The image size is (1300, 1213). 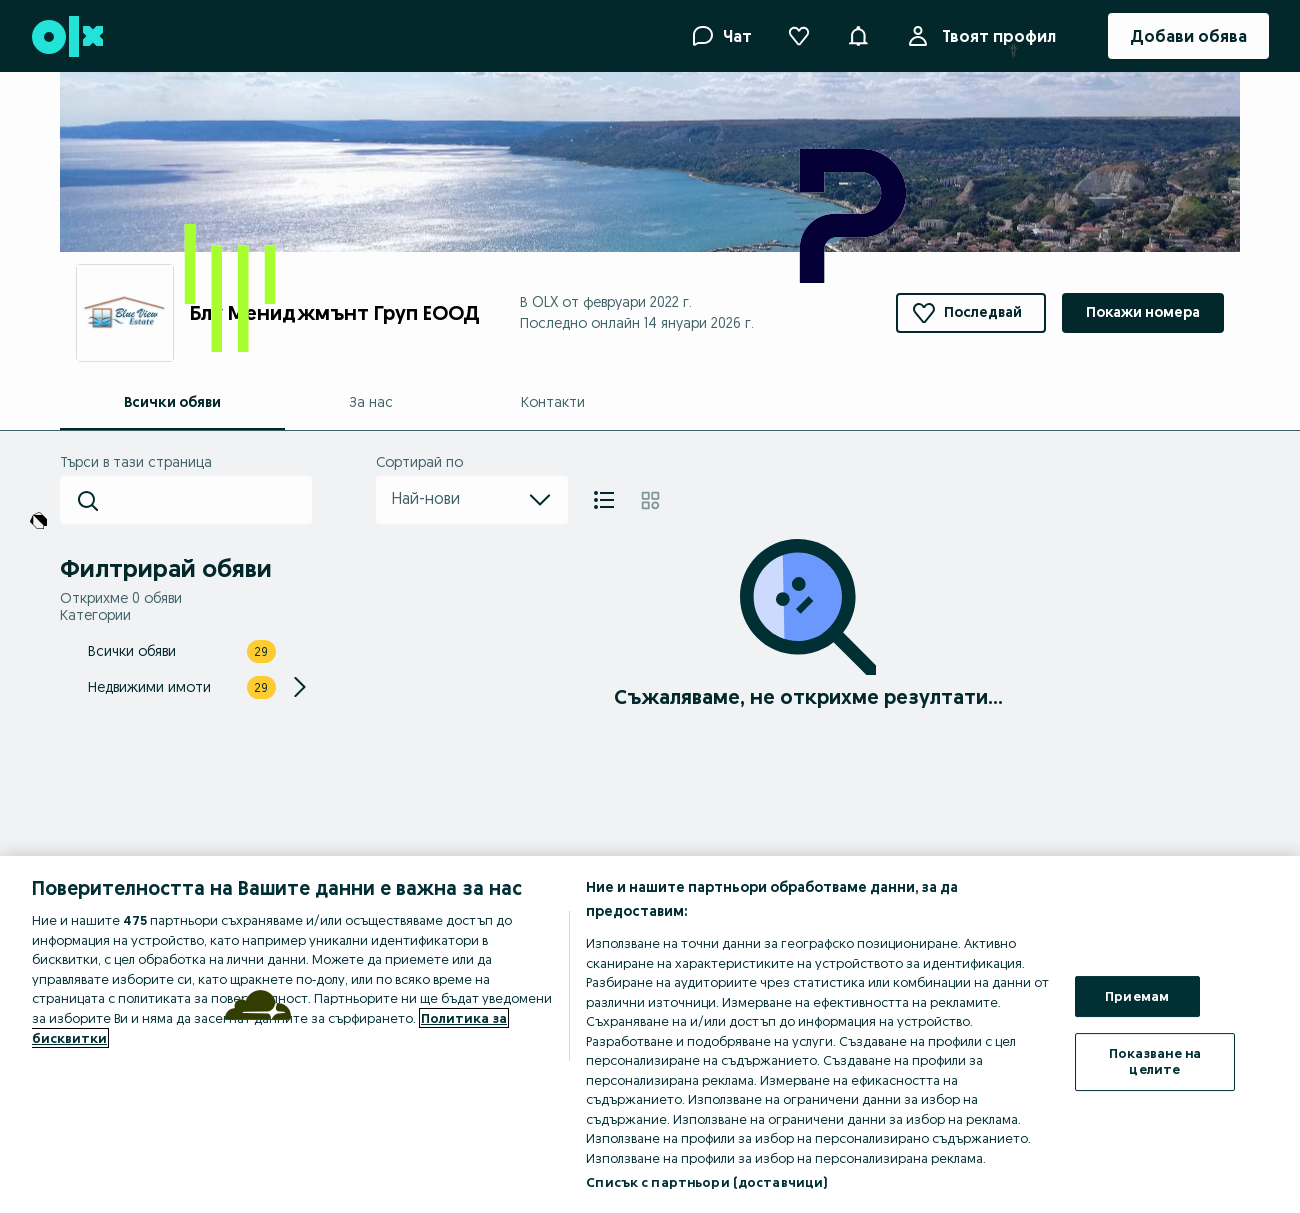 What do you see at coordinates (230, 288) in the screenshot?
I see `open gitter chat application` at bounding box center [230, 288].